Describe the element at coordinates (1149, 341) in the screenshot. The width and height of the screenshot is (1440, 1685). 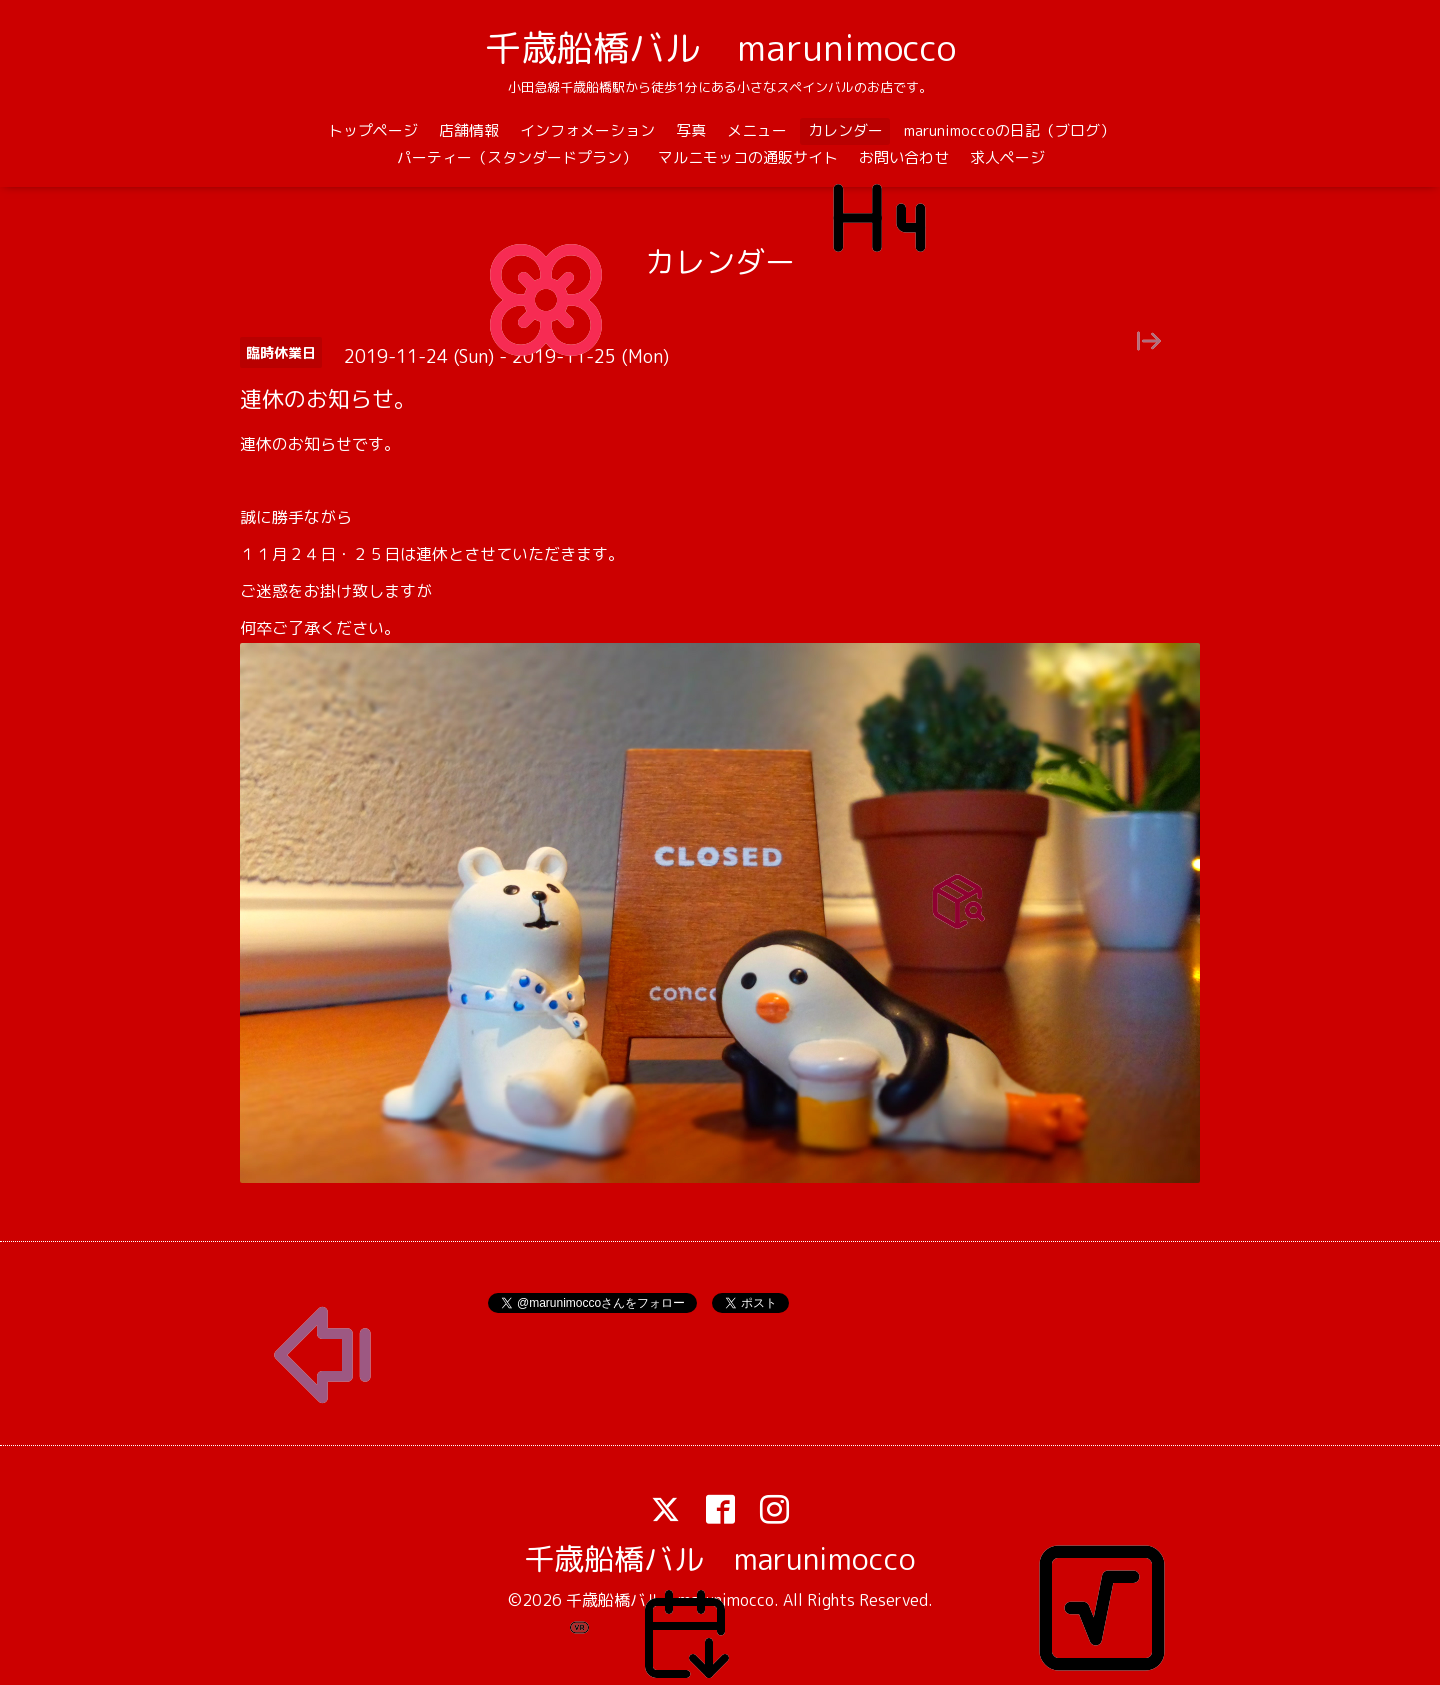
I see `sign out or log out of account` at that location.